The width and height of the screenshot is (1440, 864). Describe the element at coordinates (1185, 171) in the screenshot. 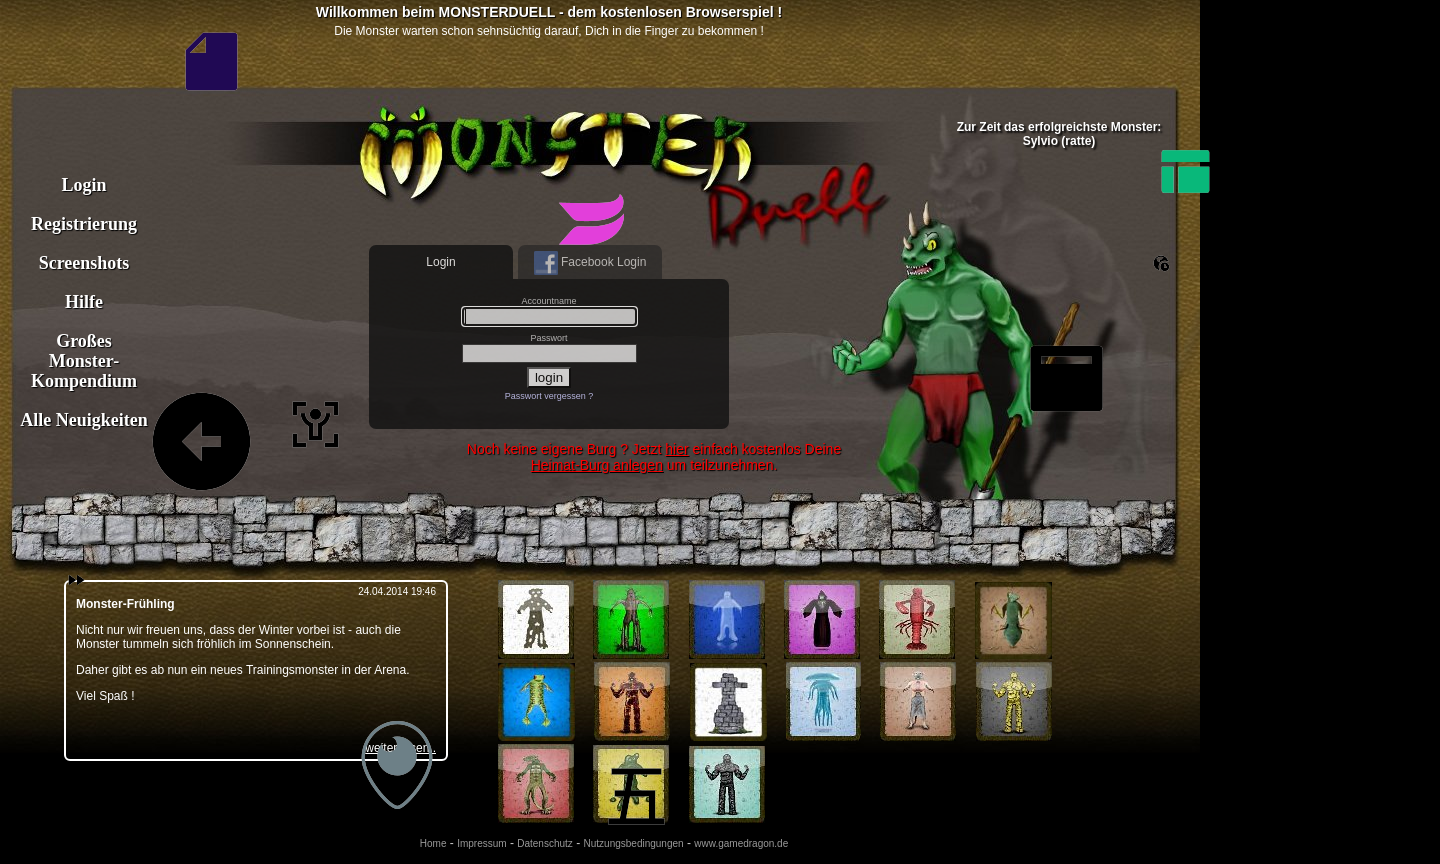

I see `switch to header with two-column layout` at that location.